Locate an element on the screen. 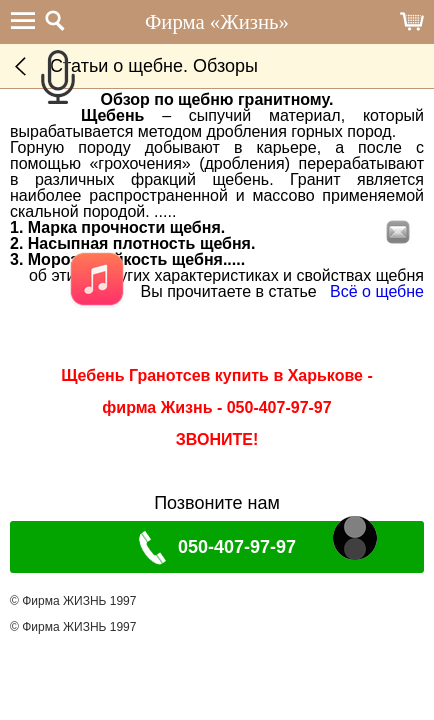  open multimedia or music app settings is located at coordinates (97, 280).